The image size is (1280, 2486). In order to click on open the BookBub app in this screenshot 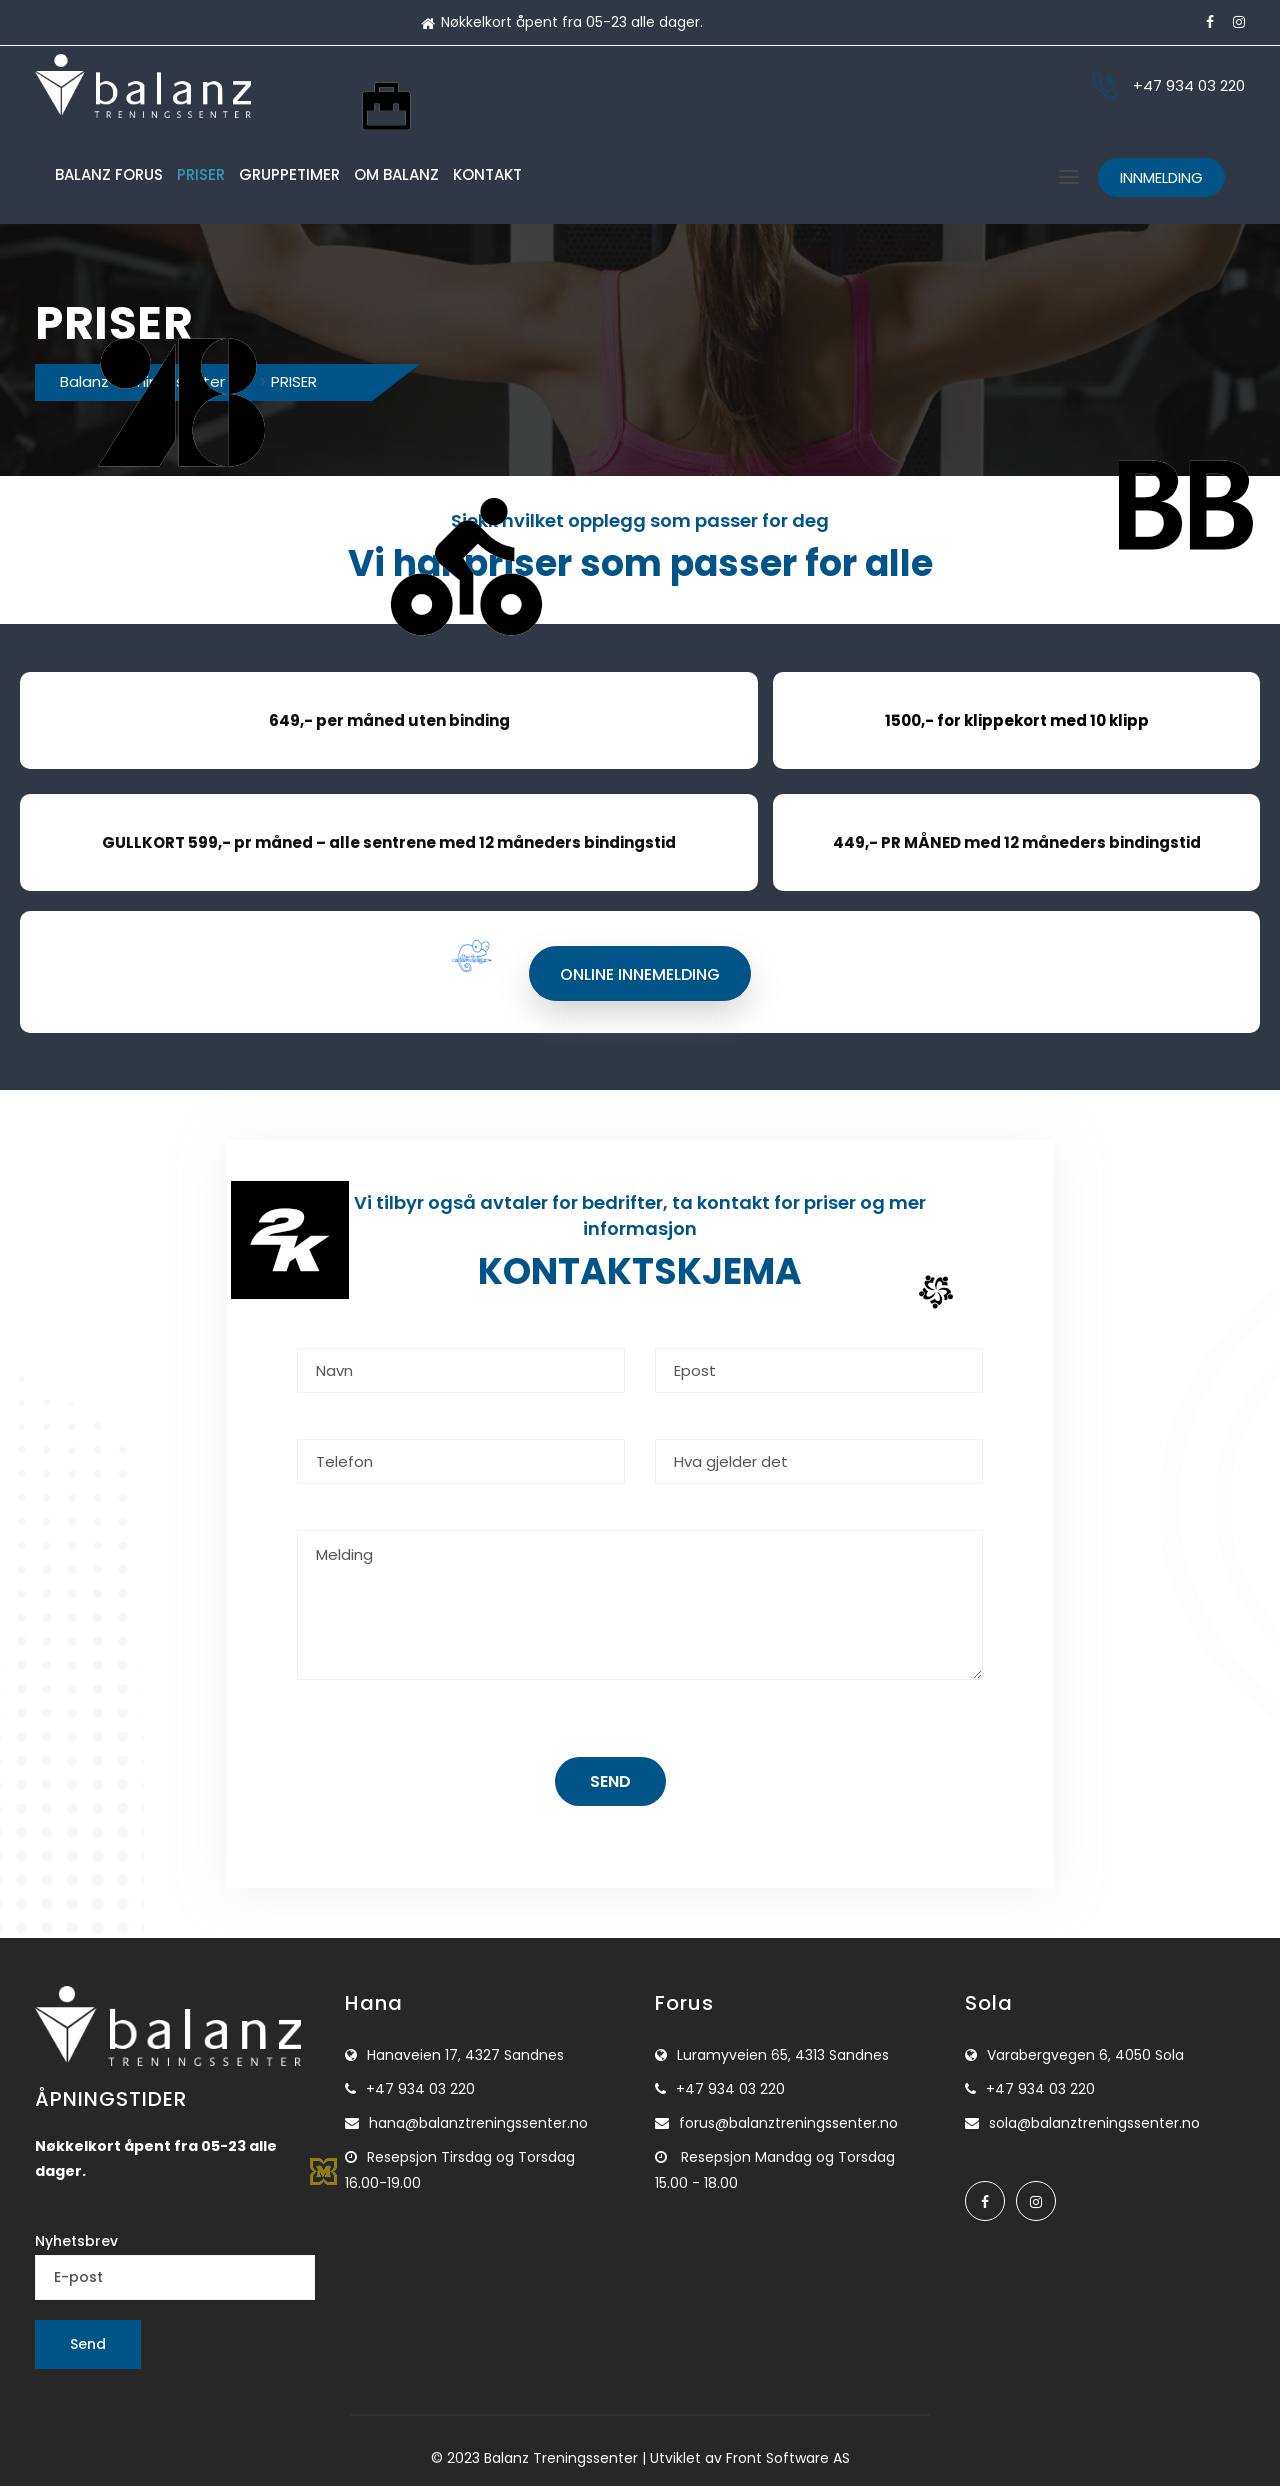, I will do `click(1186, 505)`.